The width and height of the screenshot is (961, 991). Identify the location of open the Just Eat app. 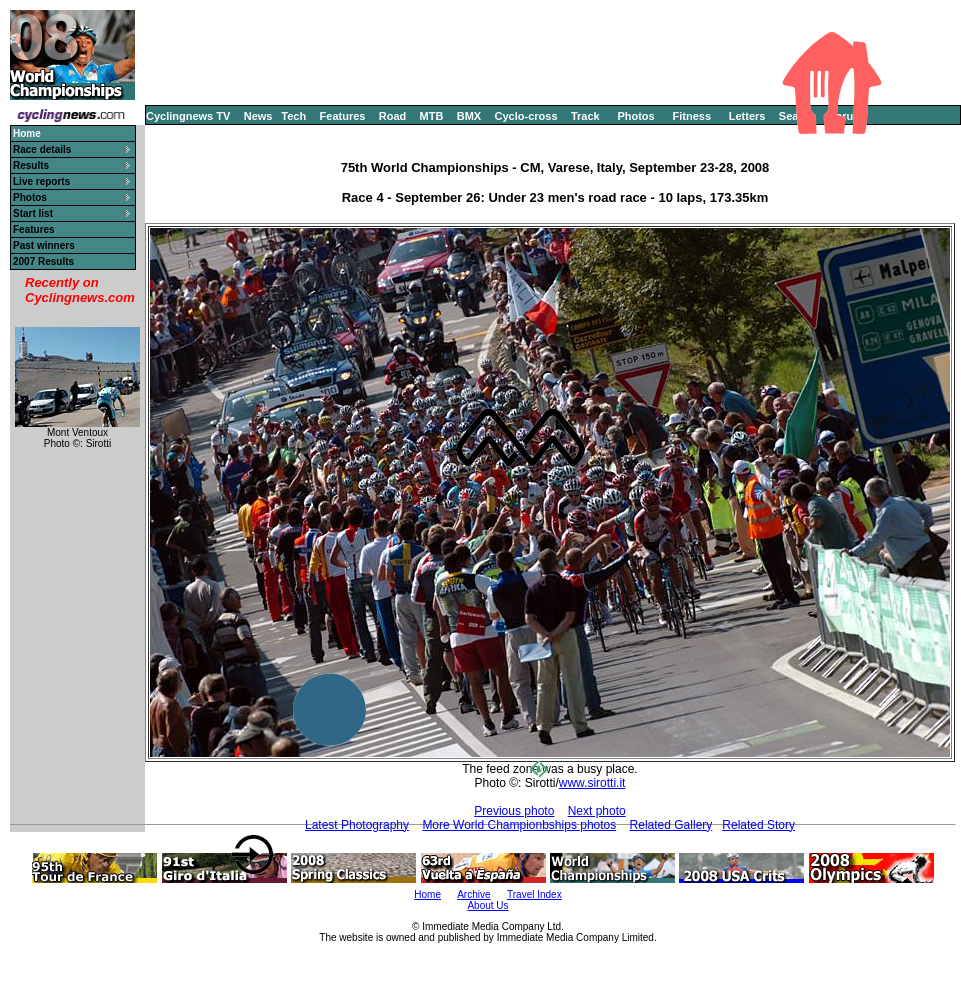
(832, 83).